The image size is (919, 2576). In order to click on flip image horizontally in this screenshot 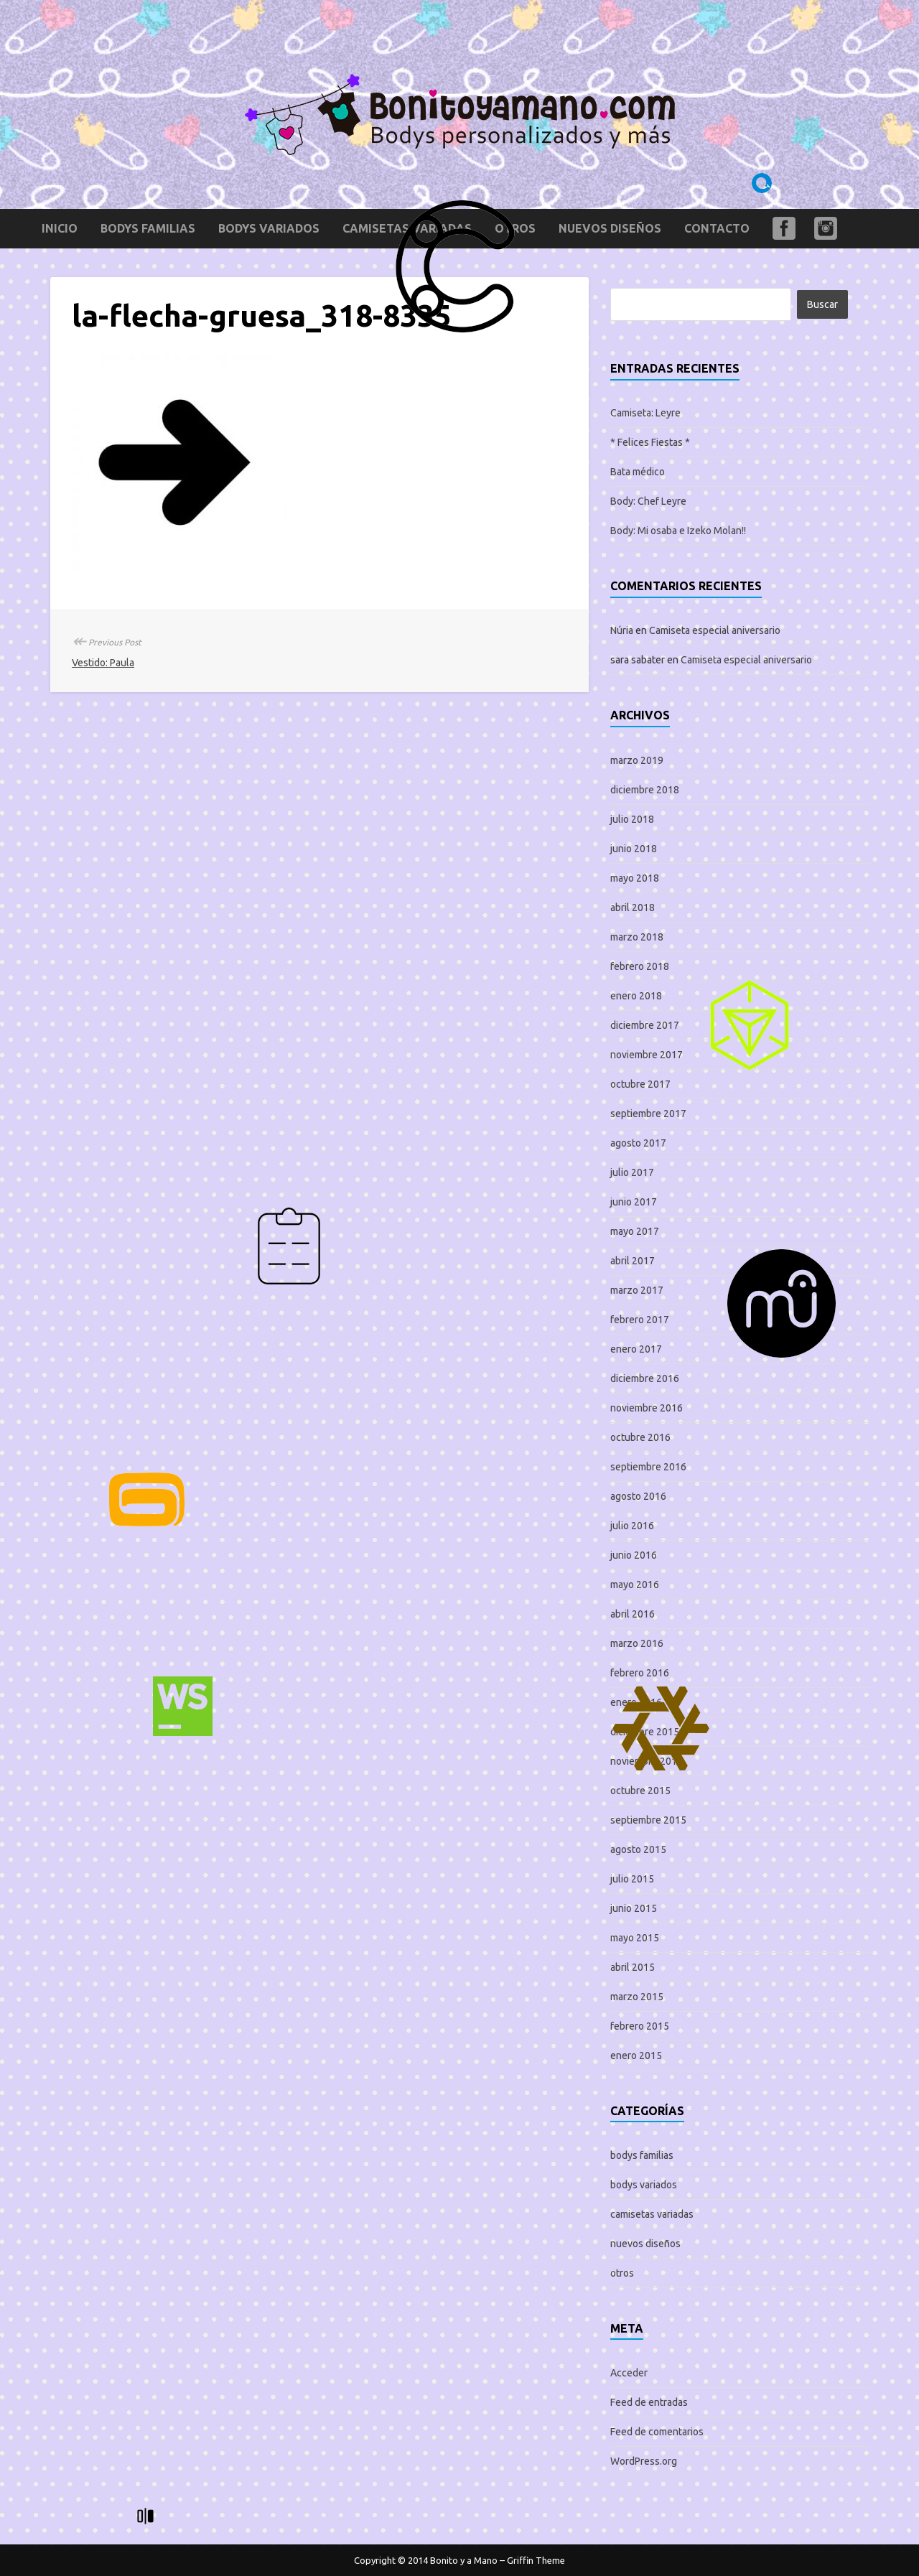, I will do `click(145, 2516)`.